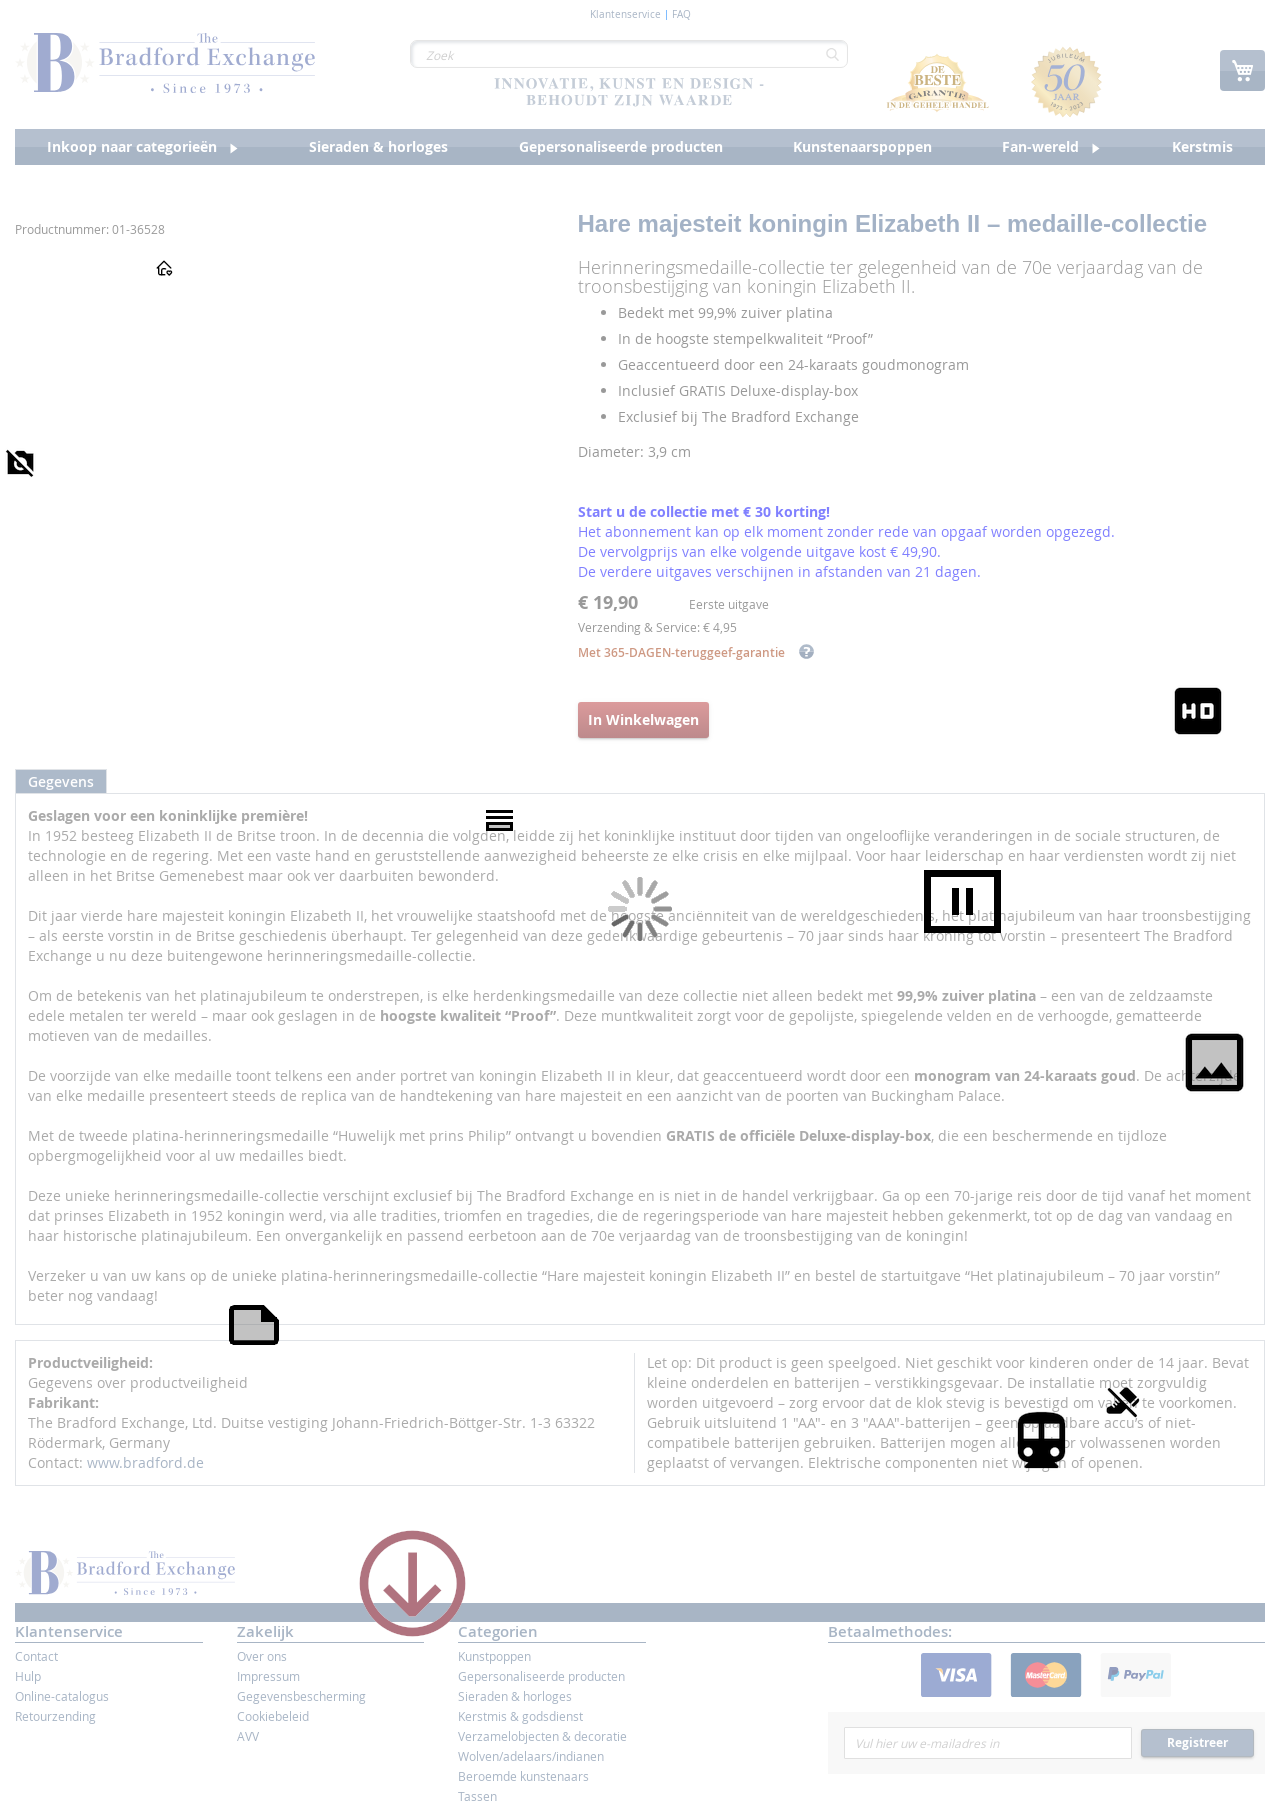 This screenshot has width=1280, height=1818. What do you see at coordinates (412, 1583) in the screenshot?
I see `download a file or resource` at bounding box center [412, 1583].